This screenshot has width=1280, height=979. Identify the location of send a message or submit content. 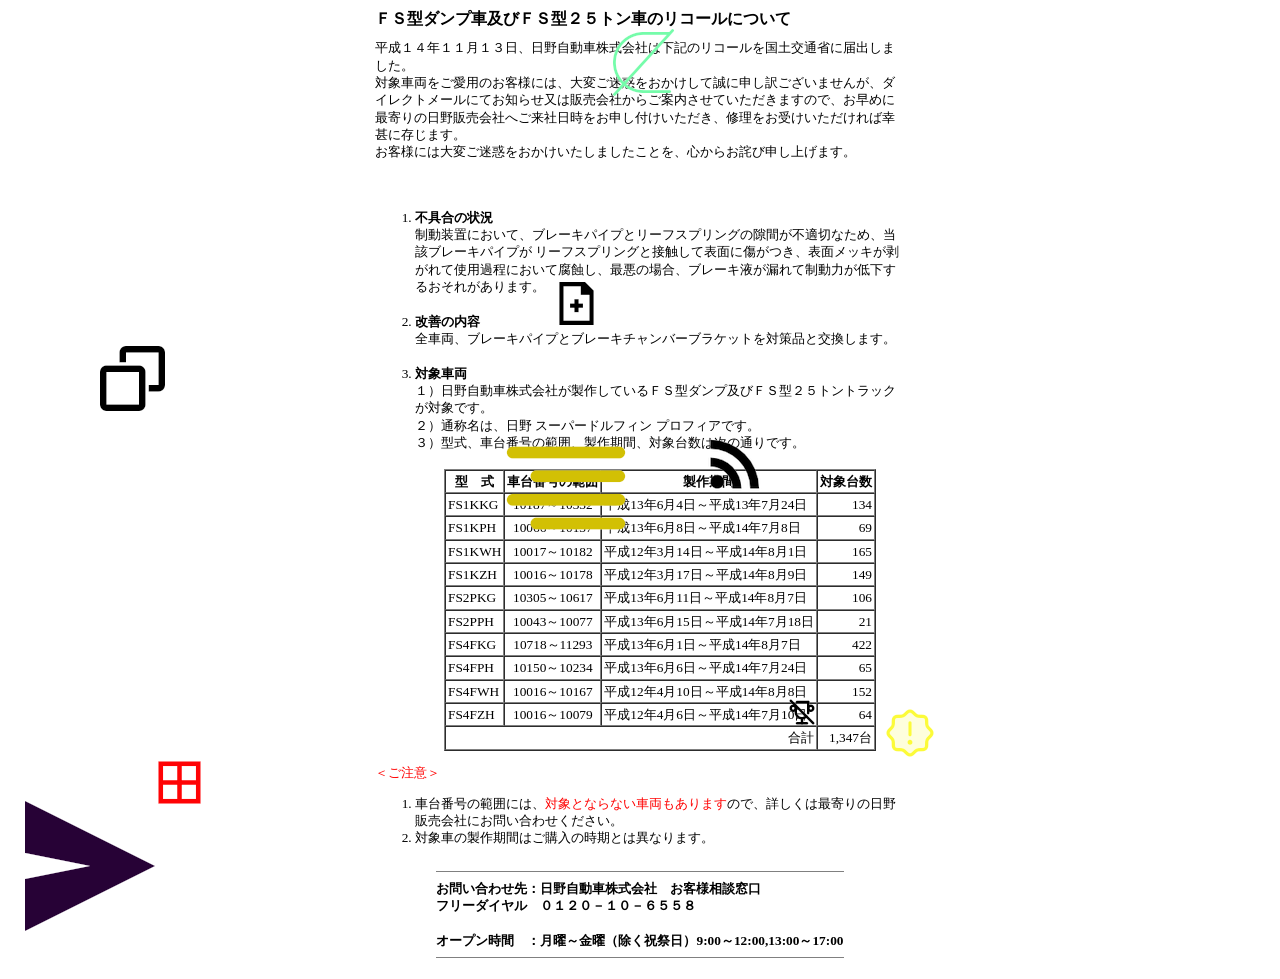
(90, 866).